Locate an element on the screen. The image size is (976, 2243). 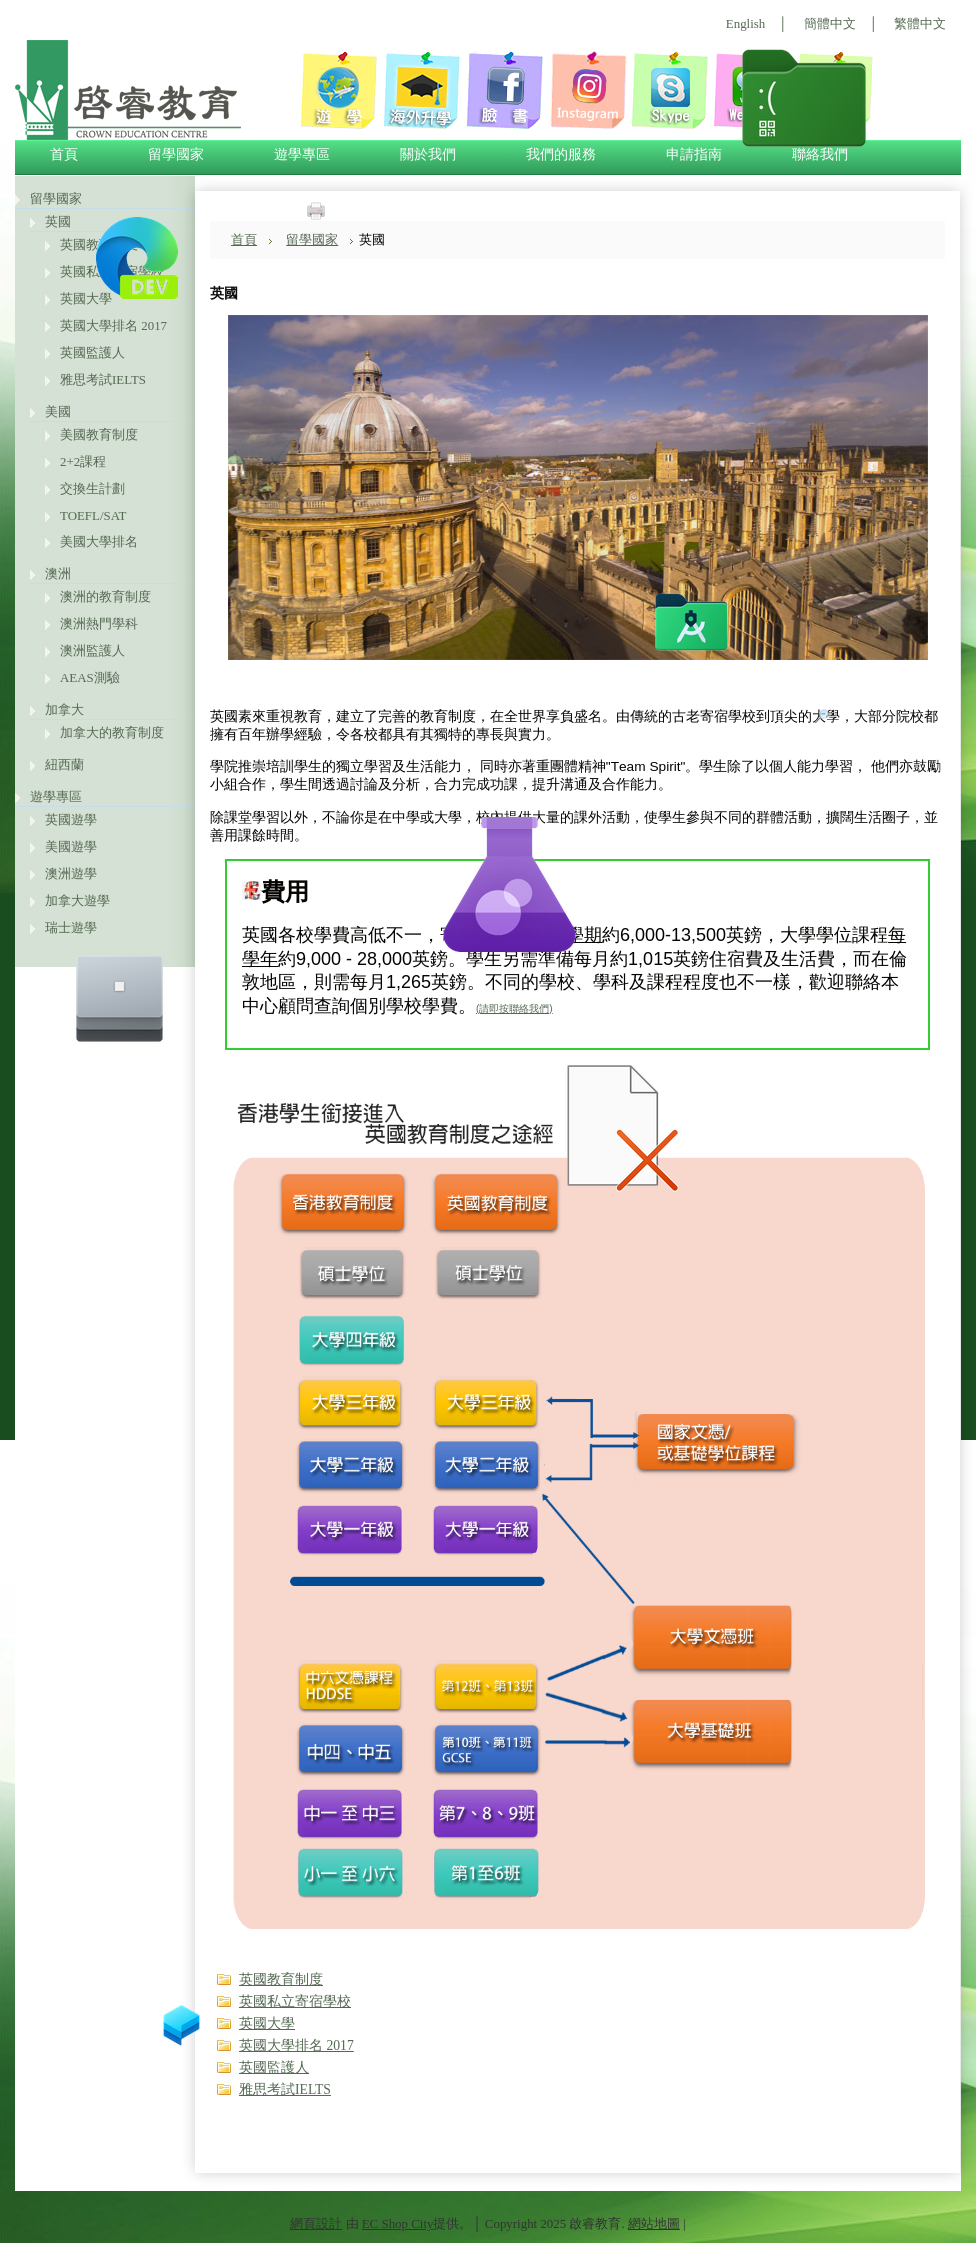
folder containing windows insider or beta system files is located at coordinates (803, 101).